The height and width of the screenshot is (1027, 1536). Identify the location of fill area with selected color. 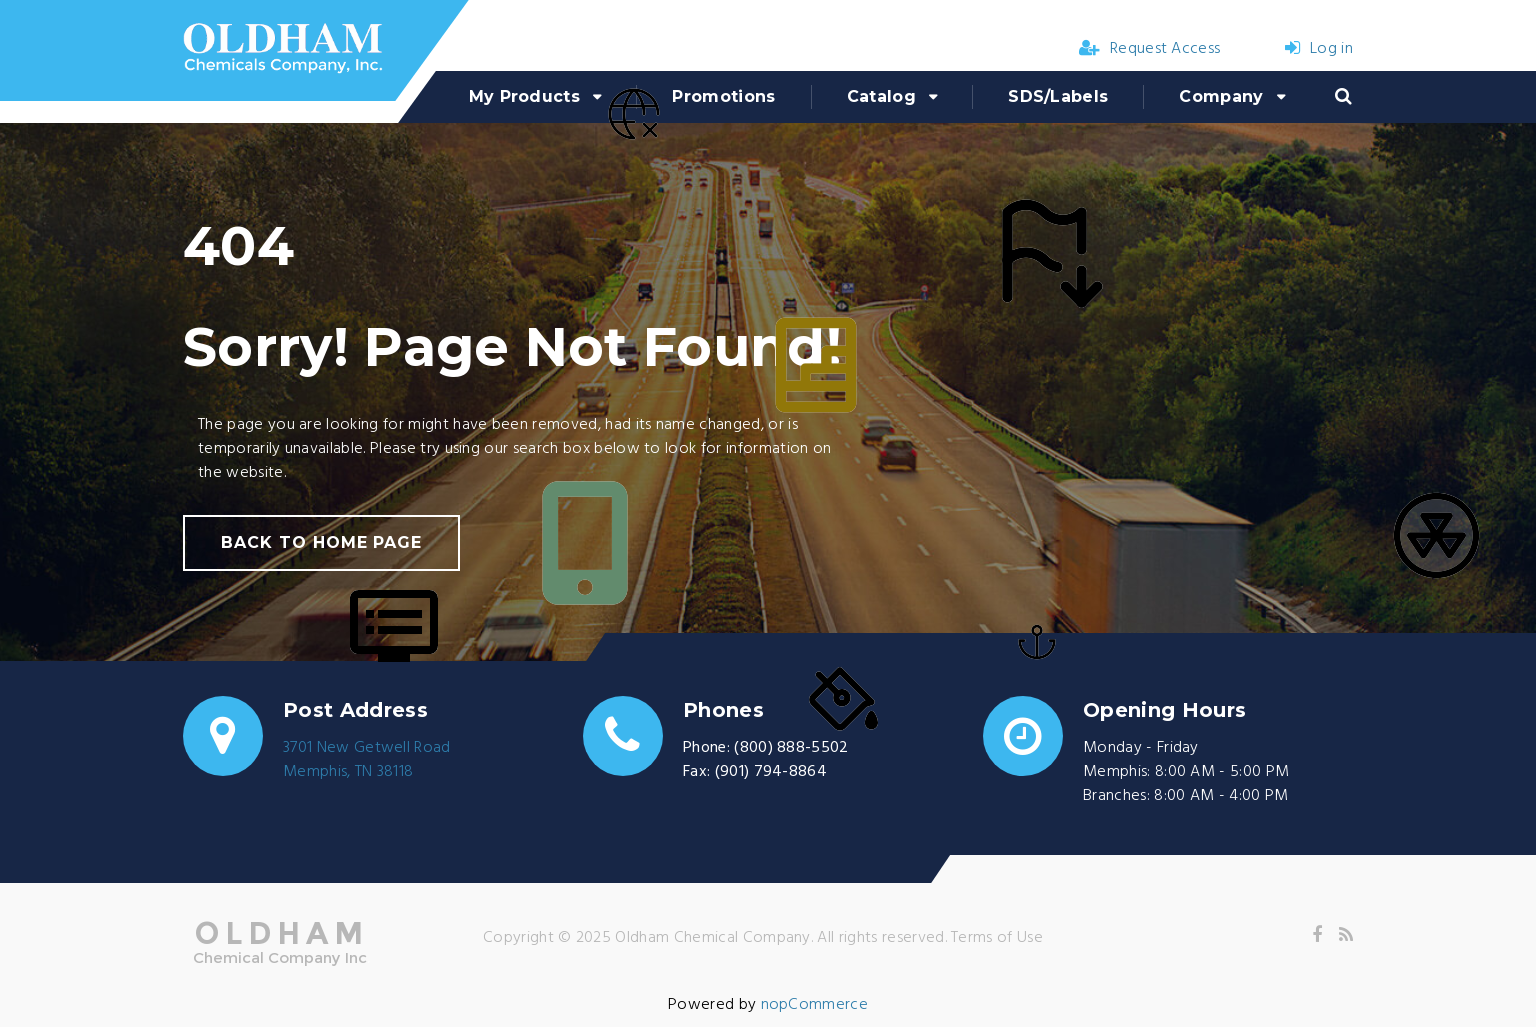
(843, 701).